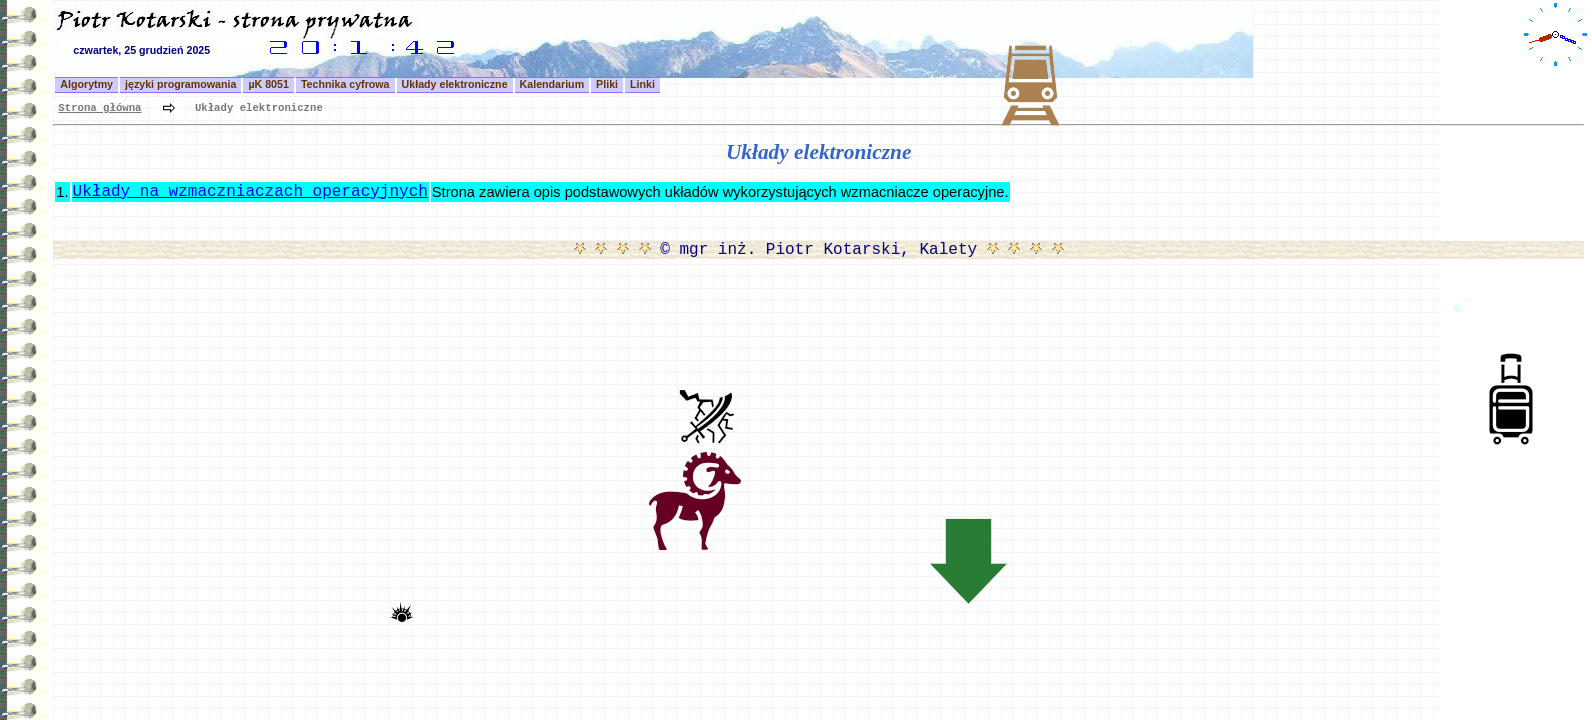 The image size is (1592, 720). What do you see at coordinates (968, 561) in the screenshot?
I see `download a file or content` at bounding box center [968, 561].